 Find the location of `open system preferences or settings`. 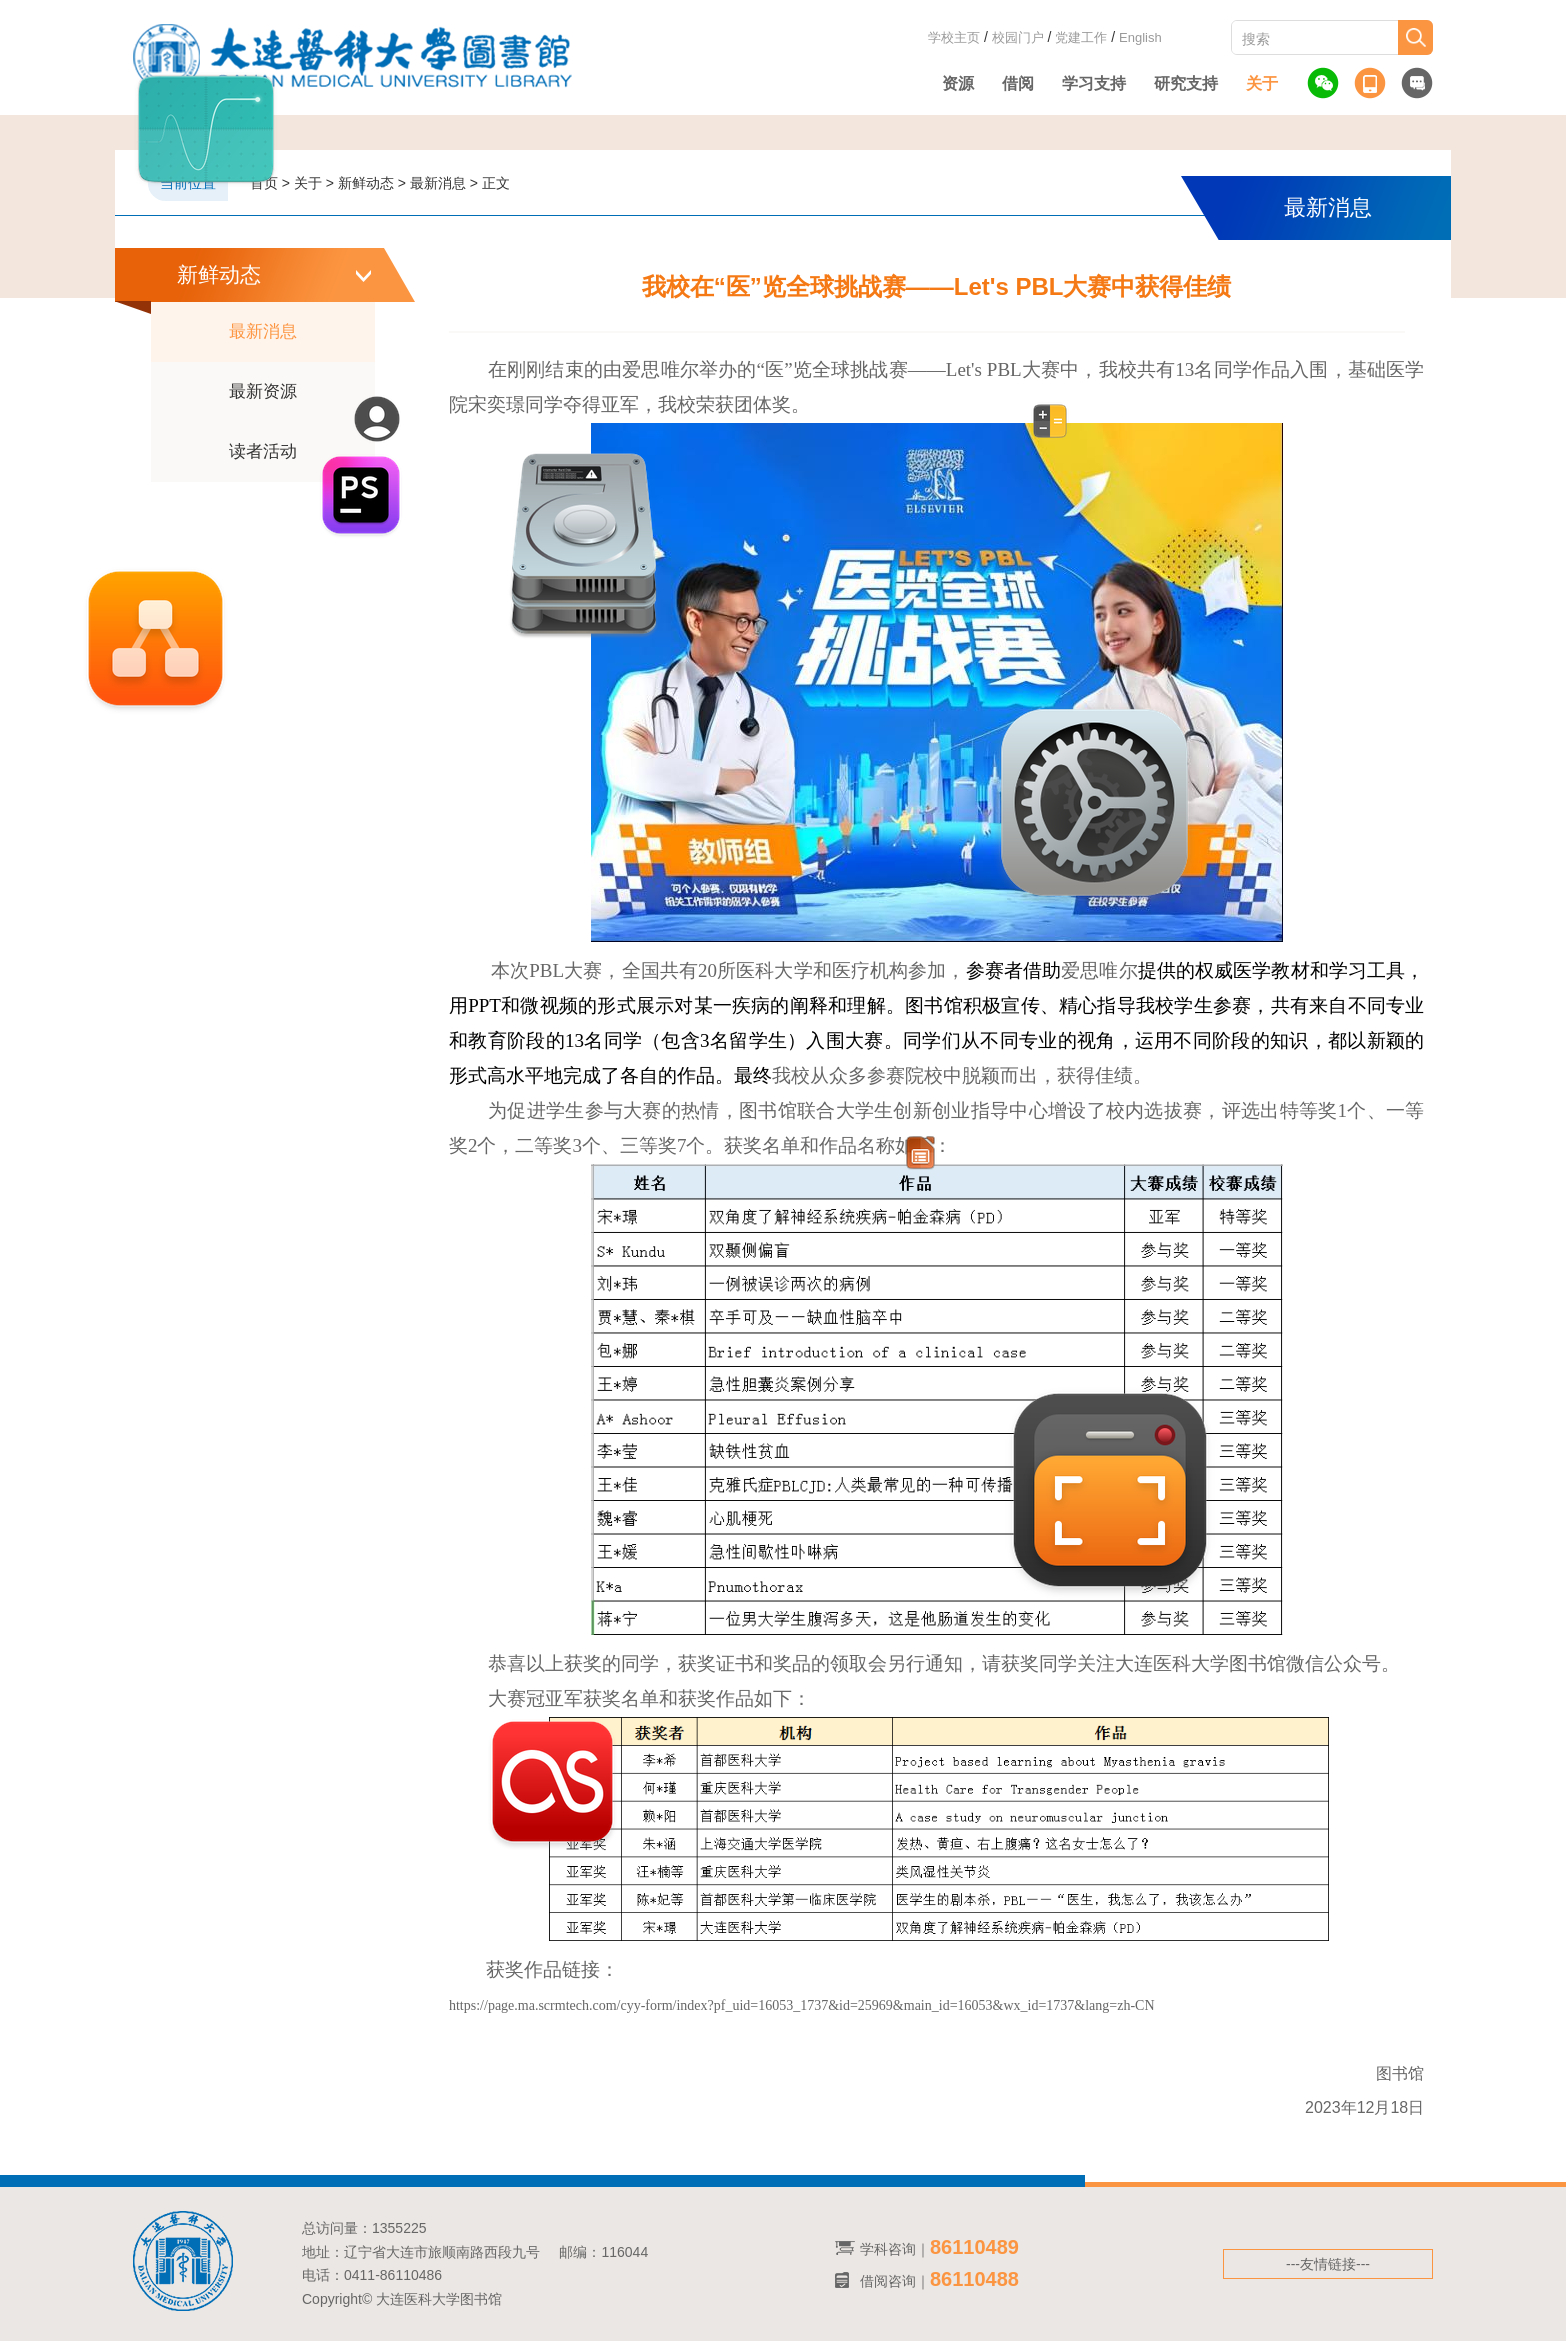

open system preferences or settings is located at coordinates (1094, 802).